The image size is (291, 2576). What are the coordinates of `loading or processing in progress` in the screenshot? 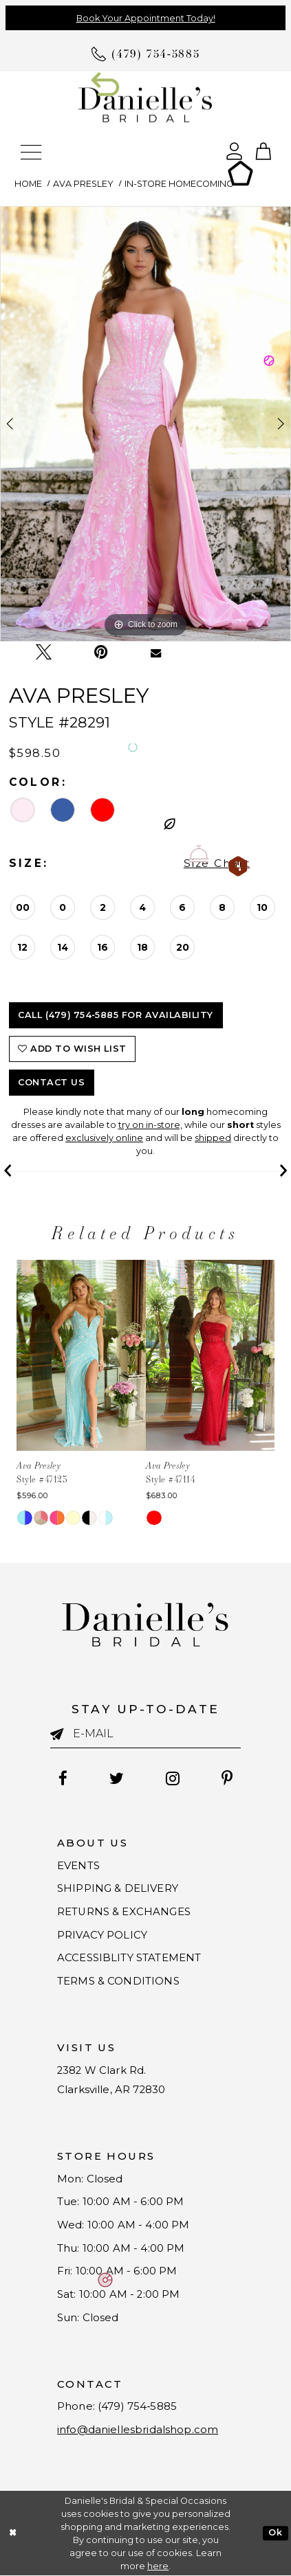 It's located at (133, 747).